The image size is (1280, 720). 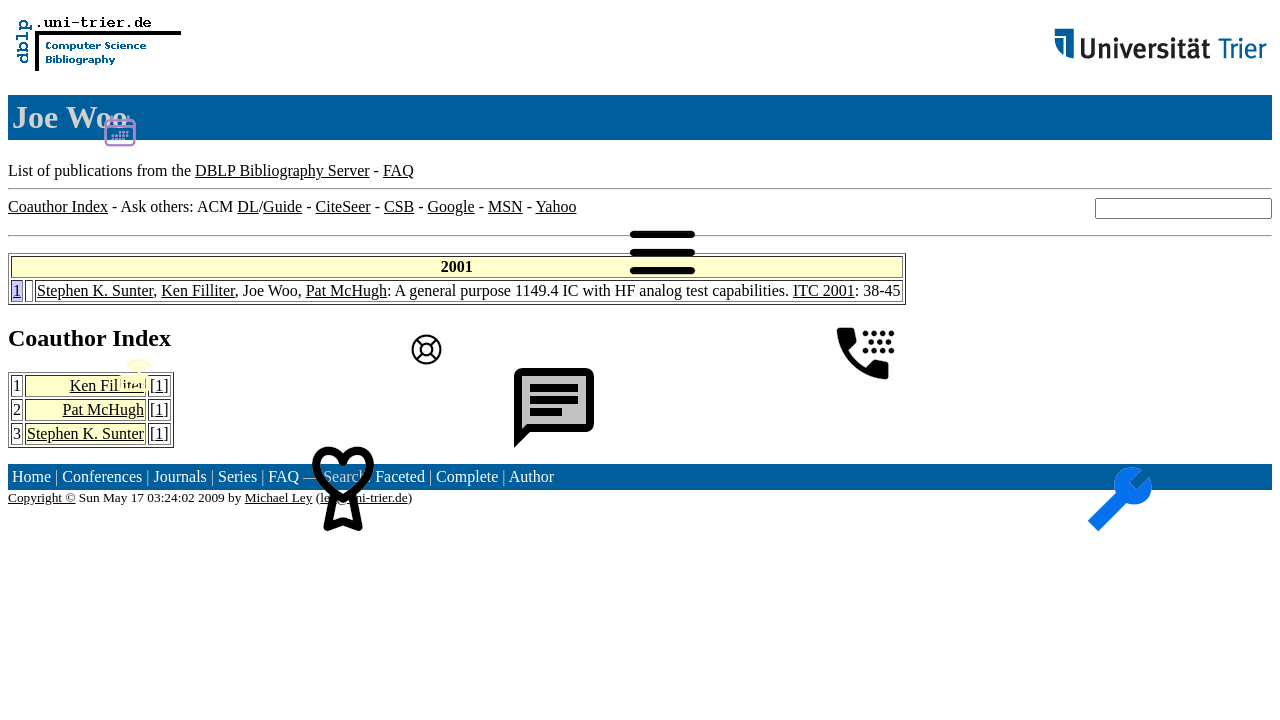 What do you see at coordinates (865, 353) in the screenshot?
I see `access TTY/text telephone services` at bounding box center [865, 353].